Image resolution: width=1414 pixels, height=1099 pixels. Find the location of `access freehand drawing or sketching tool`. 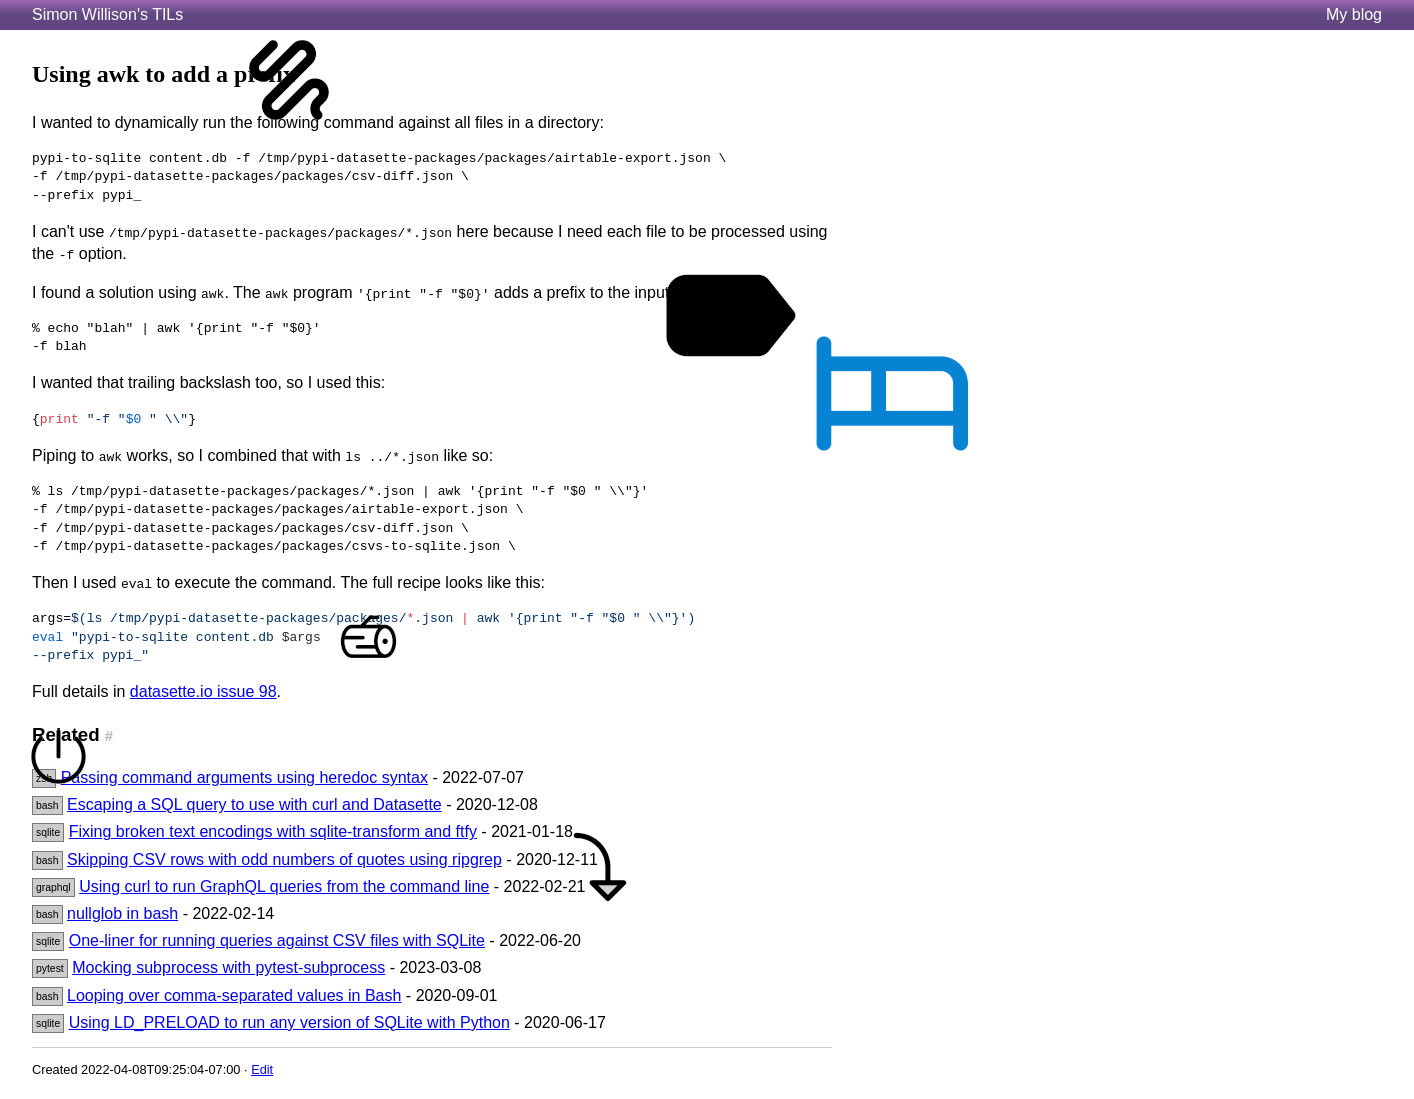

access freehand drawing or sketching tool is located at coordinates (289, 80).